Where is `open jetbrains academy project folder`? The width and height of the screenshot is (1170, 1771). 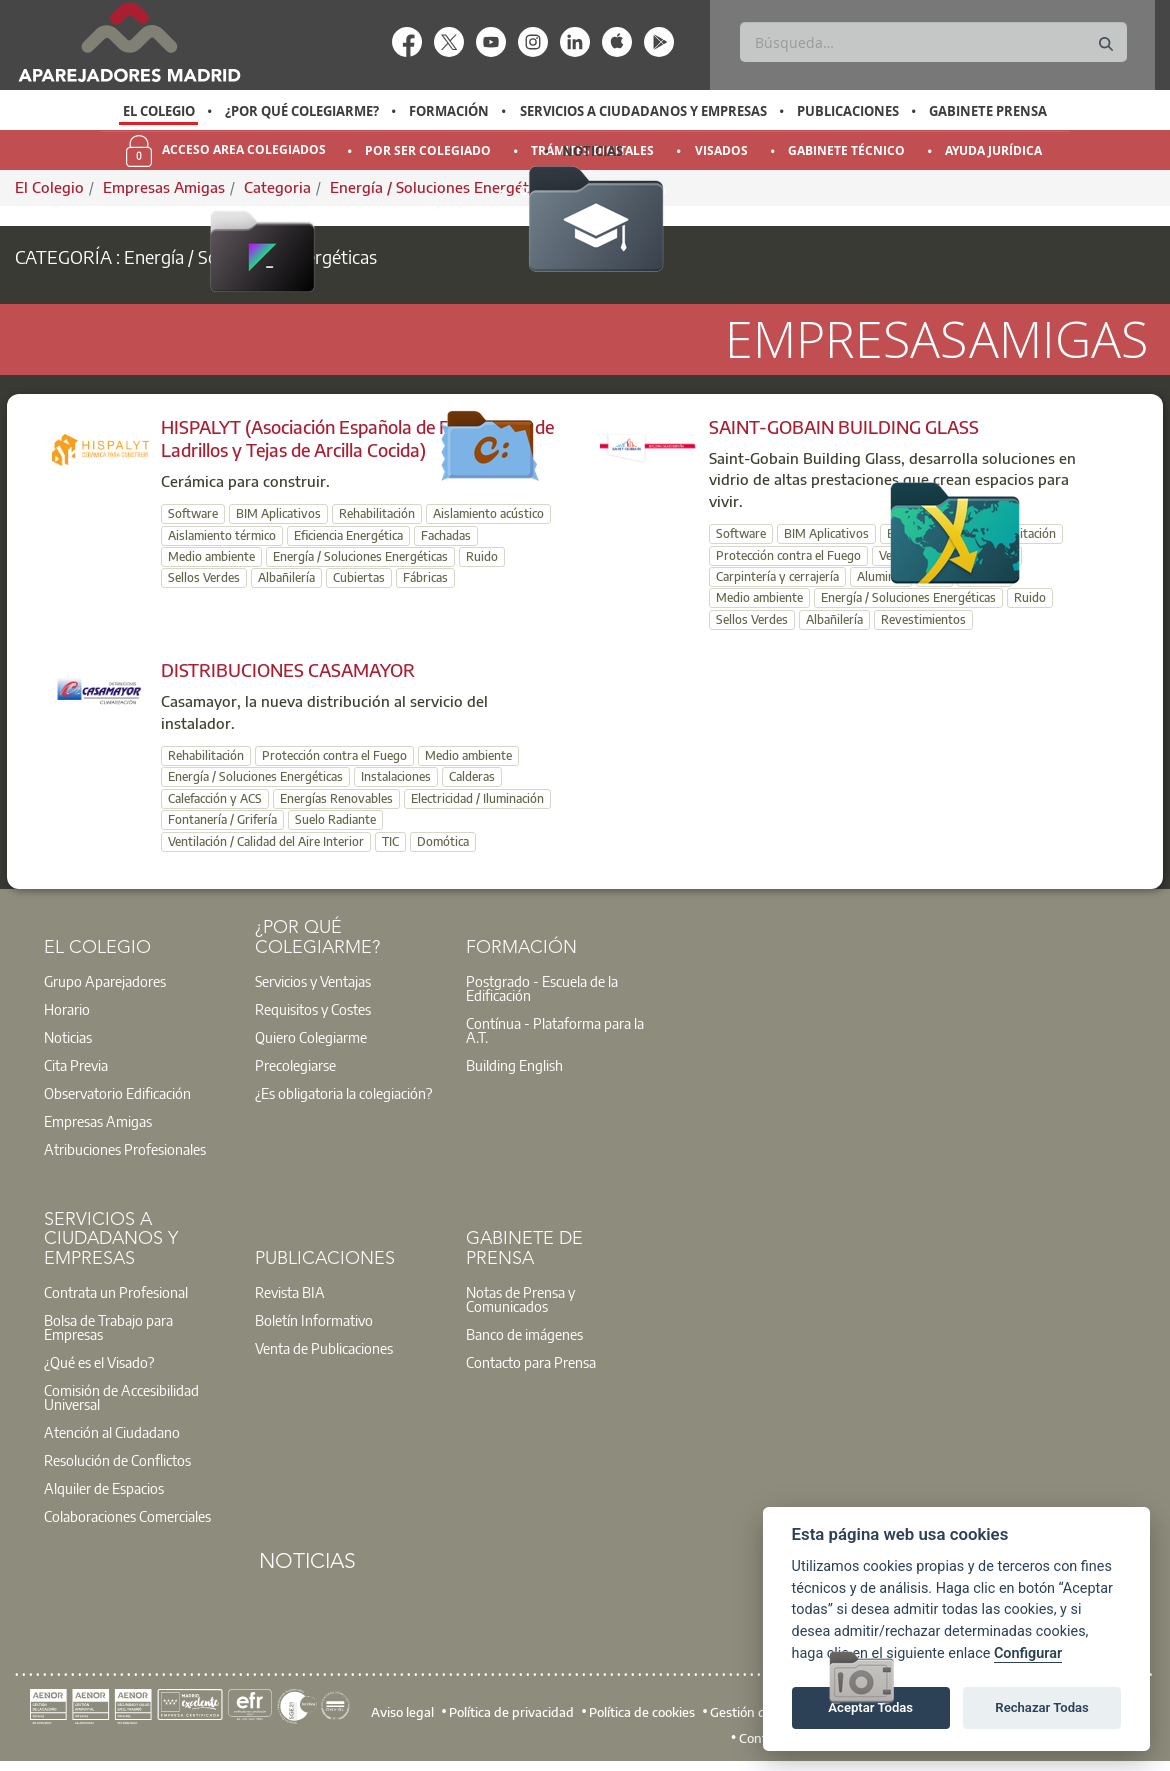 open jetbrains academy project folder is located at coordinates (262, 254).